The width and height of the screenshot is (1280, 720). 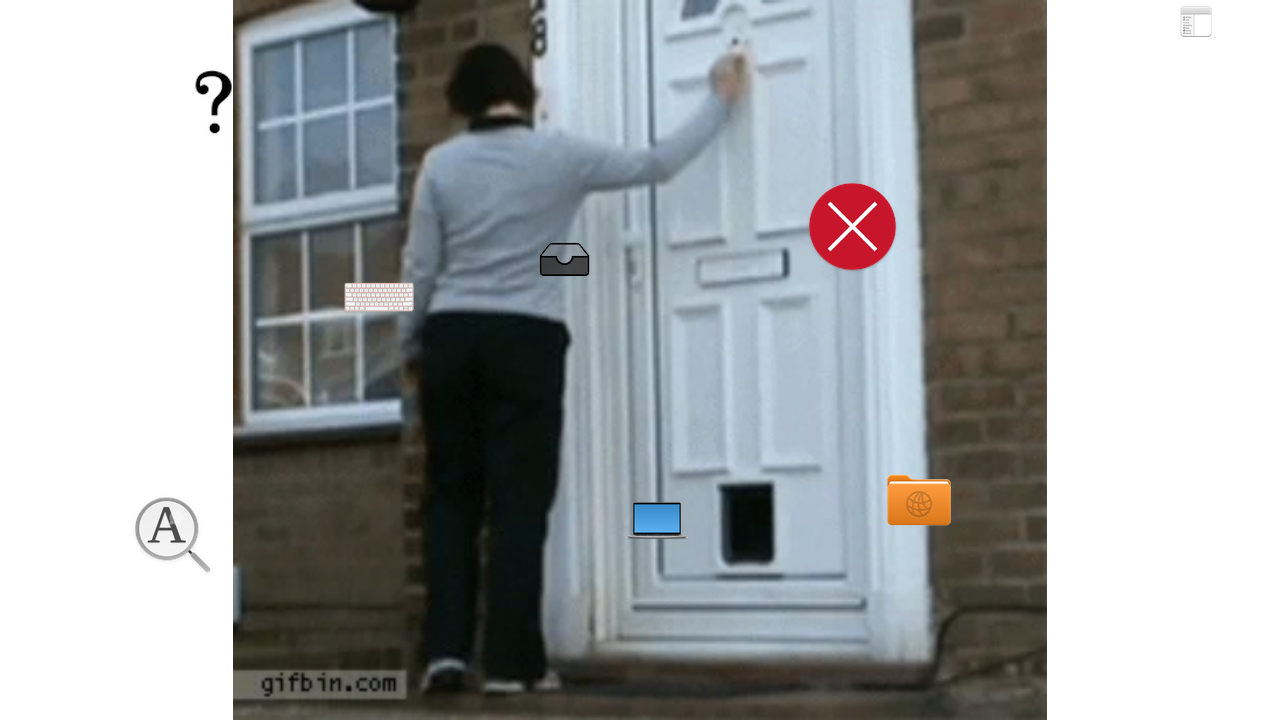 What do you see at coordinates (657, 518) in the screenshot?
I see `macbook pro 15-inch device icon` at bounding box center [657, 518].